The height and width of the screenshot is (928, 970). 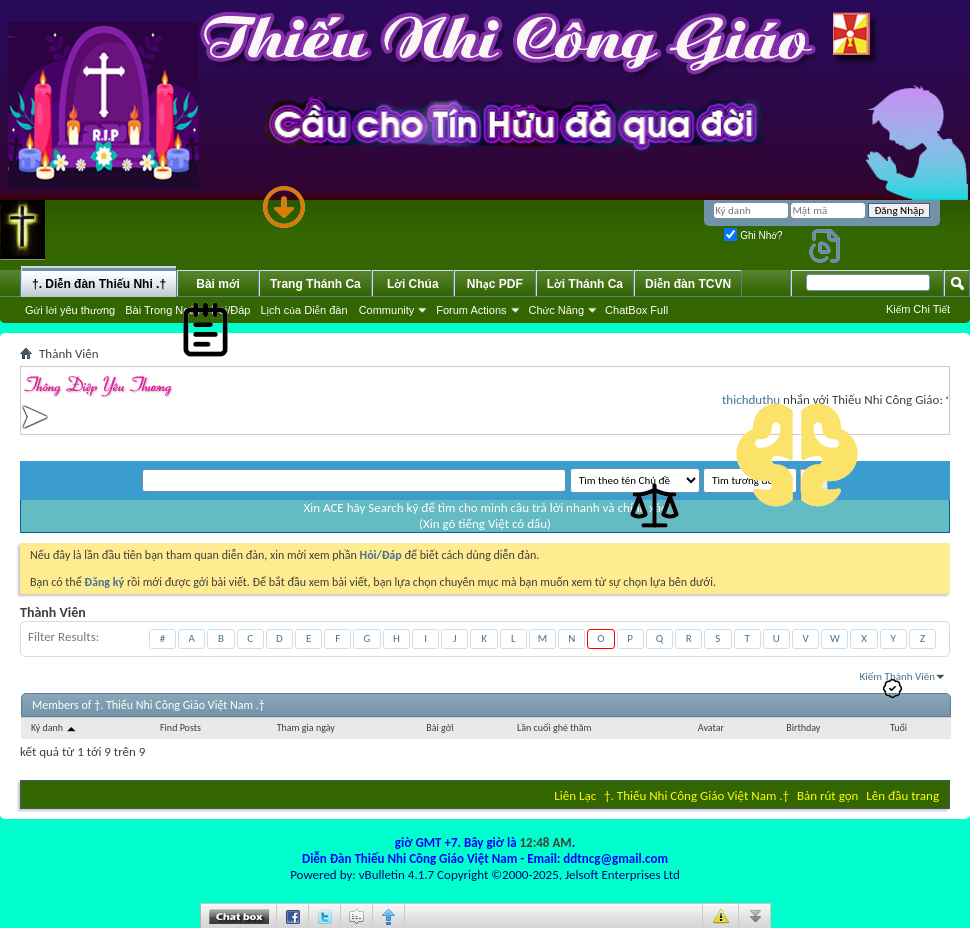 What do you see at coordinates (892, 688) in the screenshot?
I see `indicates a verified account or profile` at bounding box center [892, 688].